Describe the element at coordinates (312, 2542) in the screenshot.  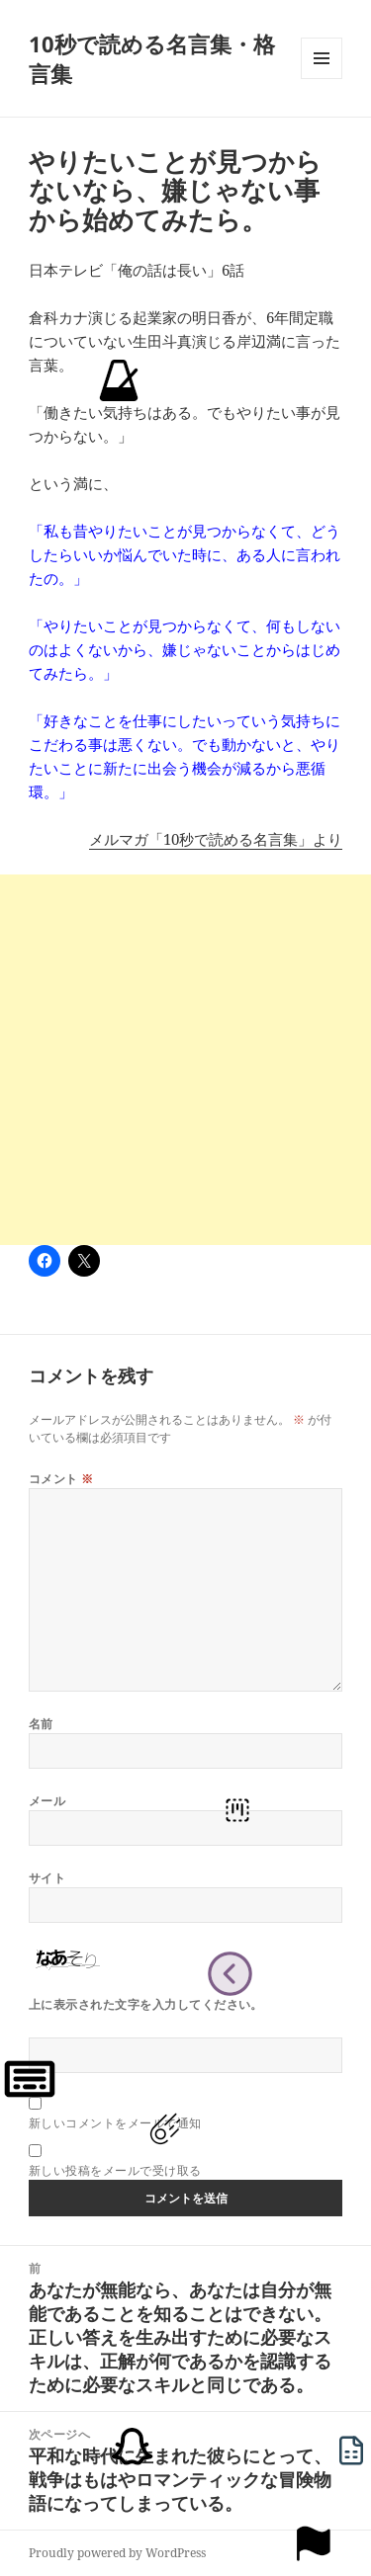
I see `flag or bookmark an item for follow-up` at that location.